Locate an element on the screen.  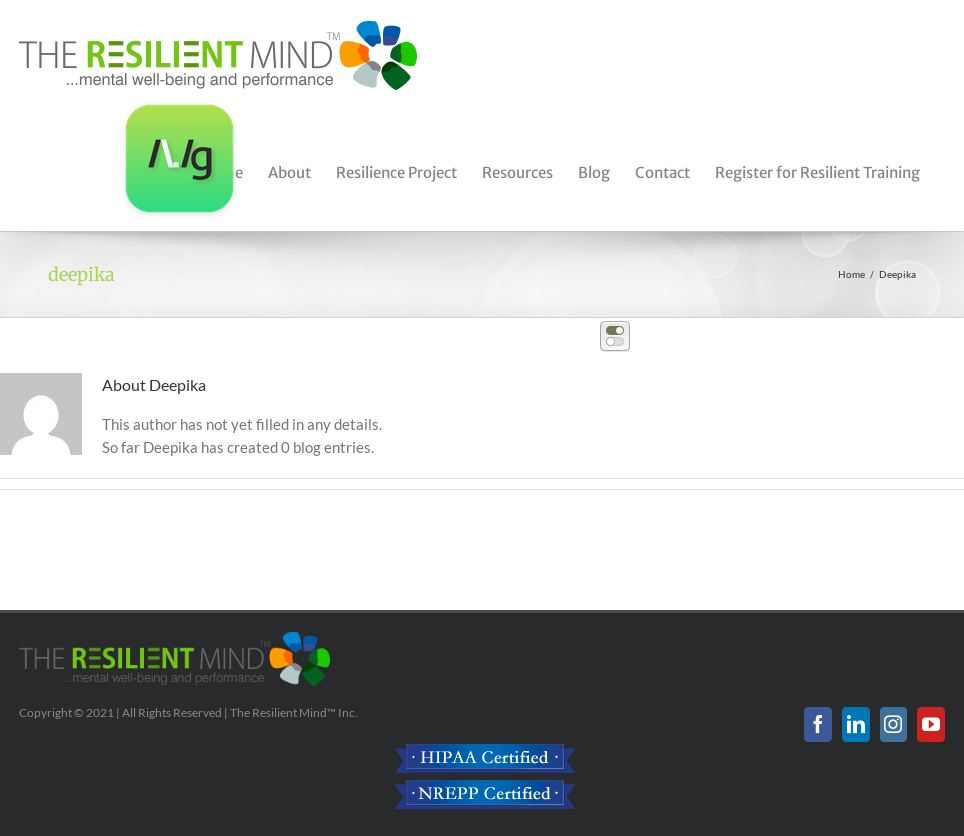
open system tweaks or settings customization is located at coordinates (615, 336).